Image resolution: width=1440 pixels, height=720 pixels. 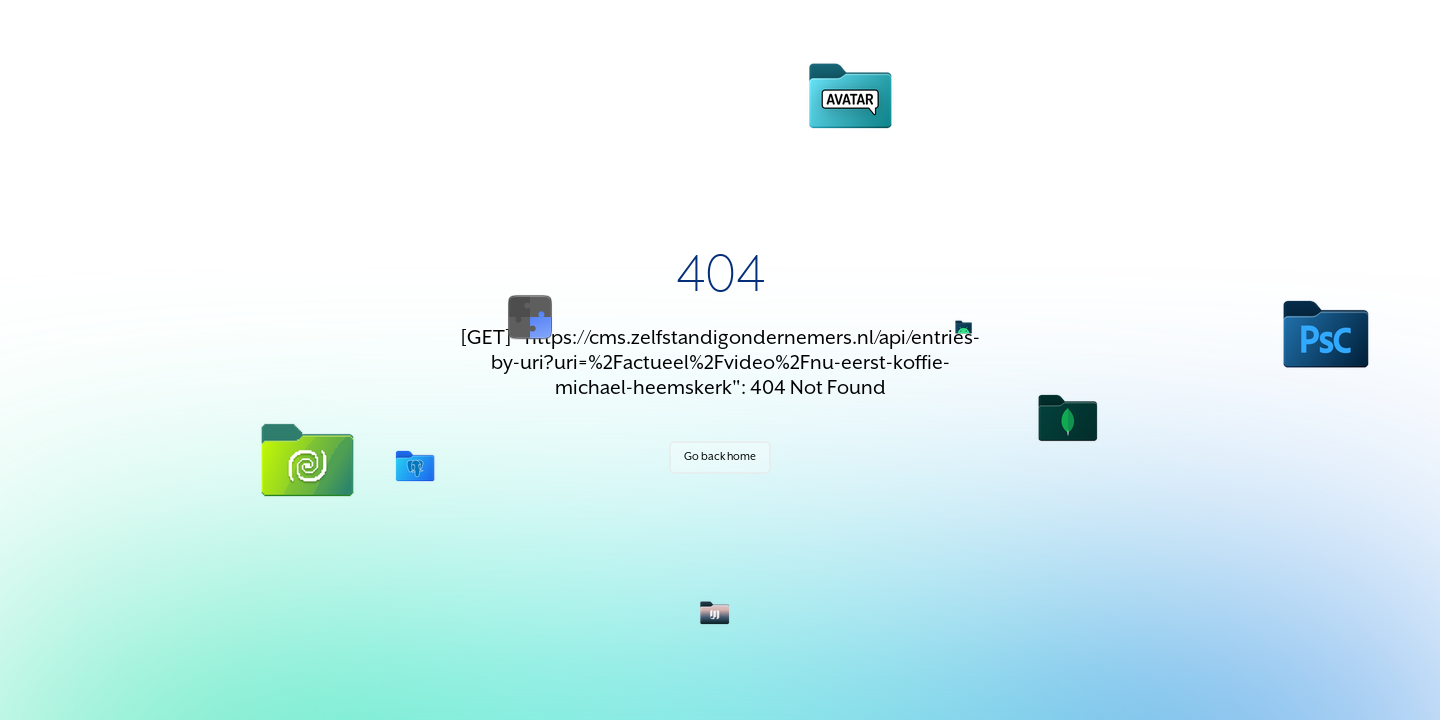 I want to click on open mongodb database files folder, so click(x=1067, y=419).